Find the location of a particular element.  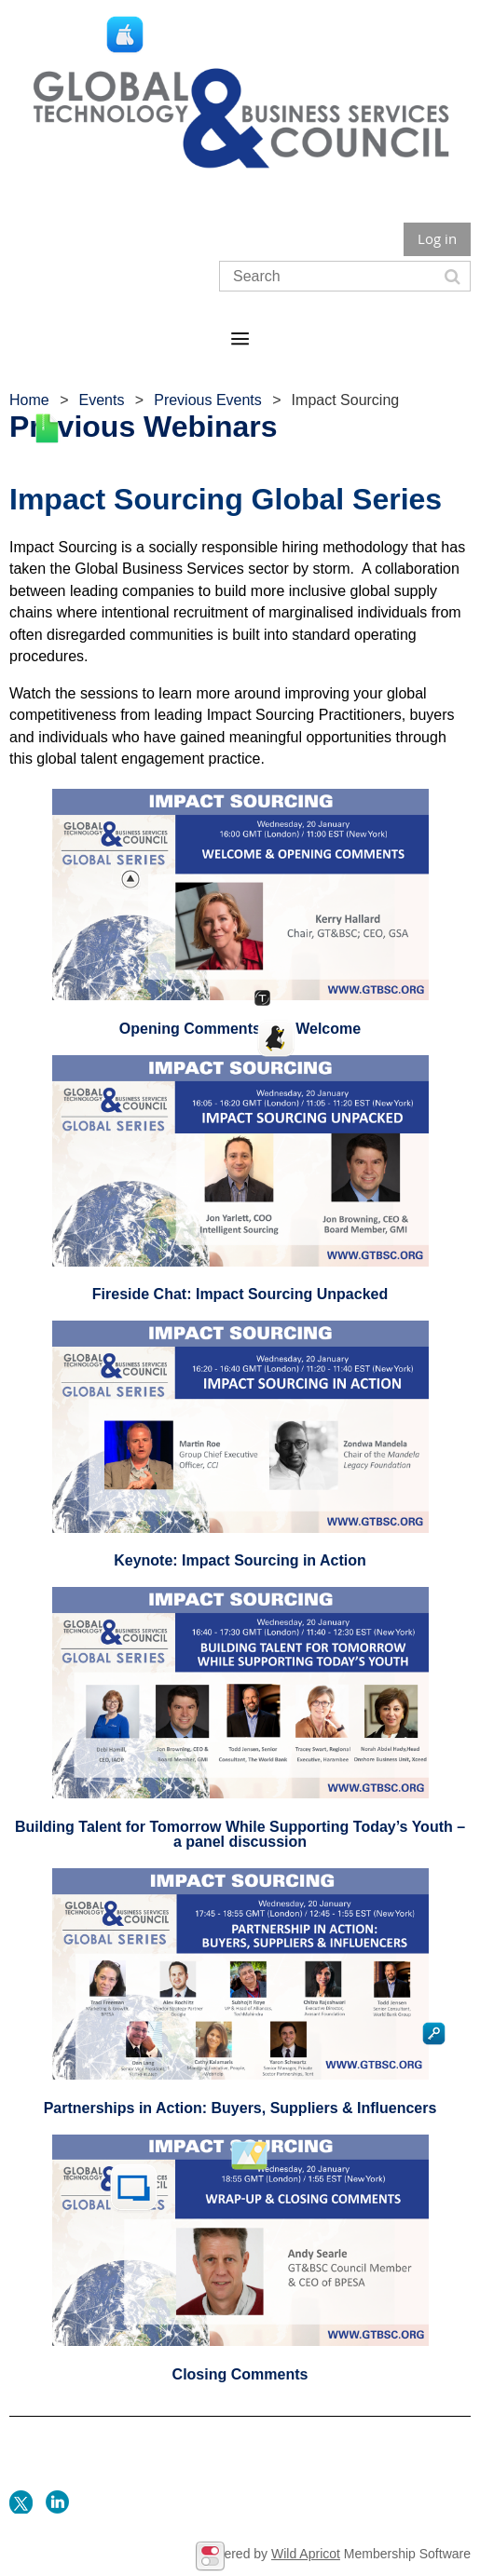

open nextcloud password manager is located at coordinates (433, 2033).